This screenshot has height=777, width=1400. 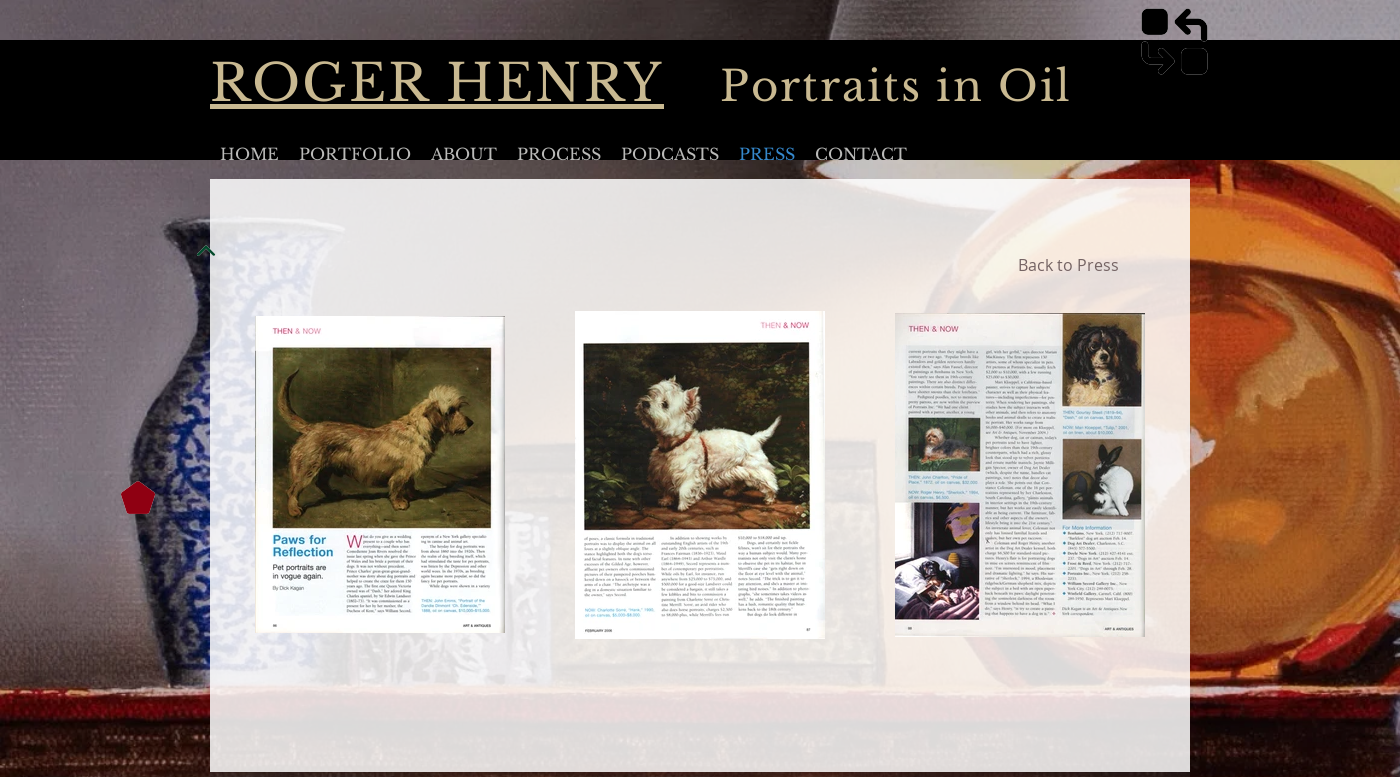 What do you see at coordinates (206, 252) in the screenshot?
I see `collapse an expanded section` at bounding box center [206, 252].